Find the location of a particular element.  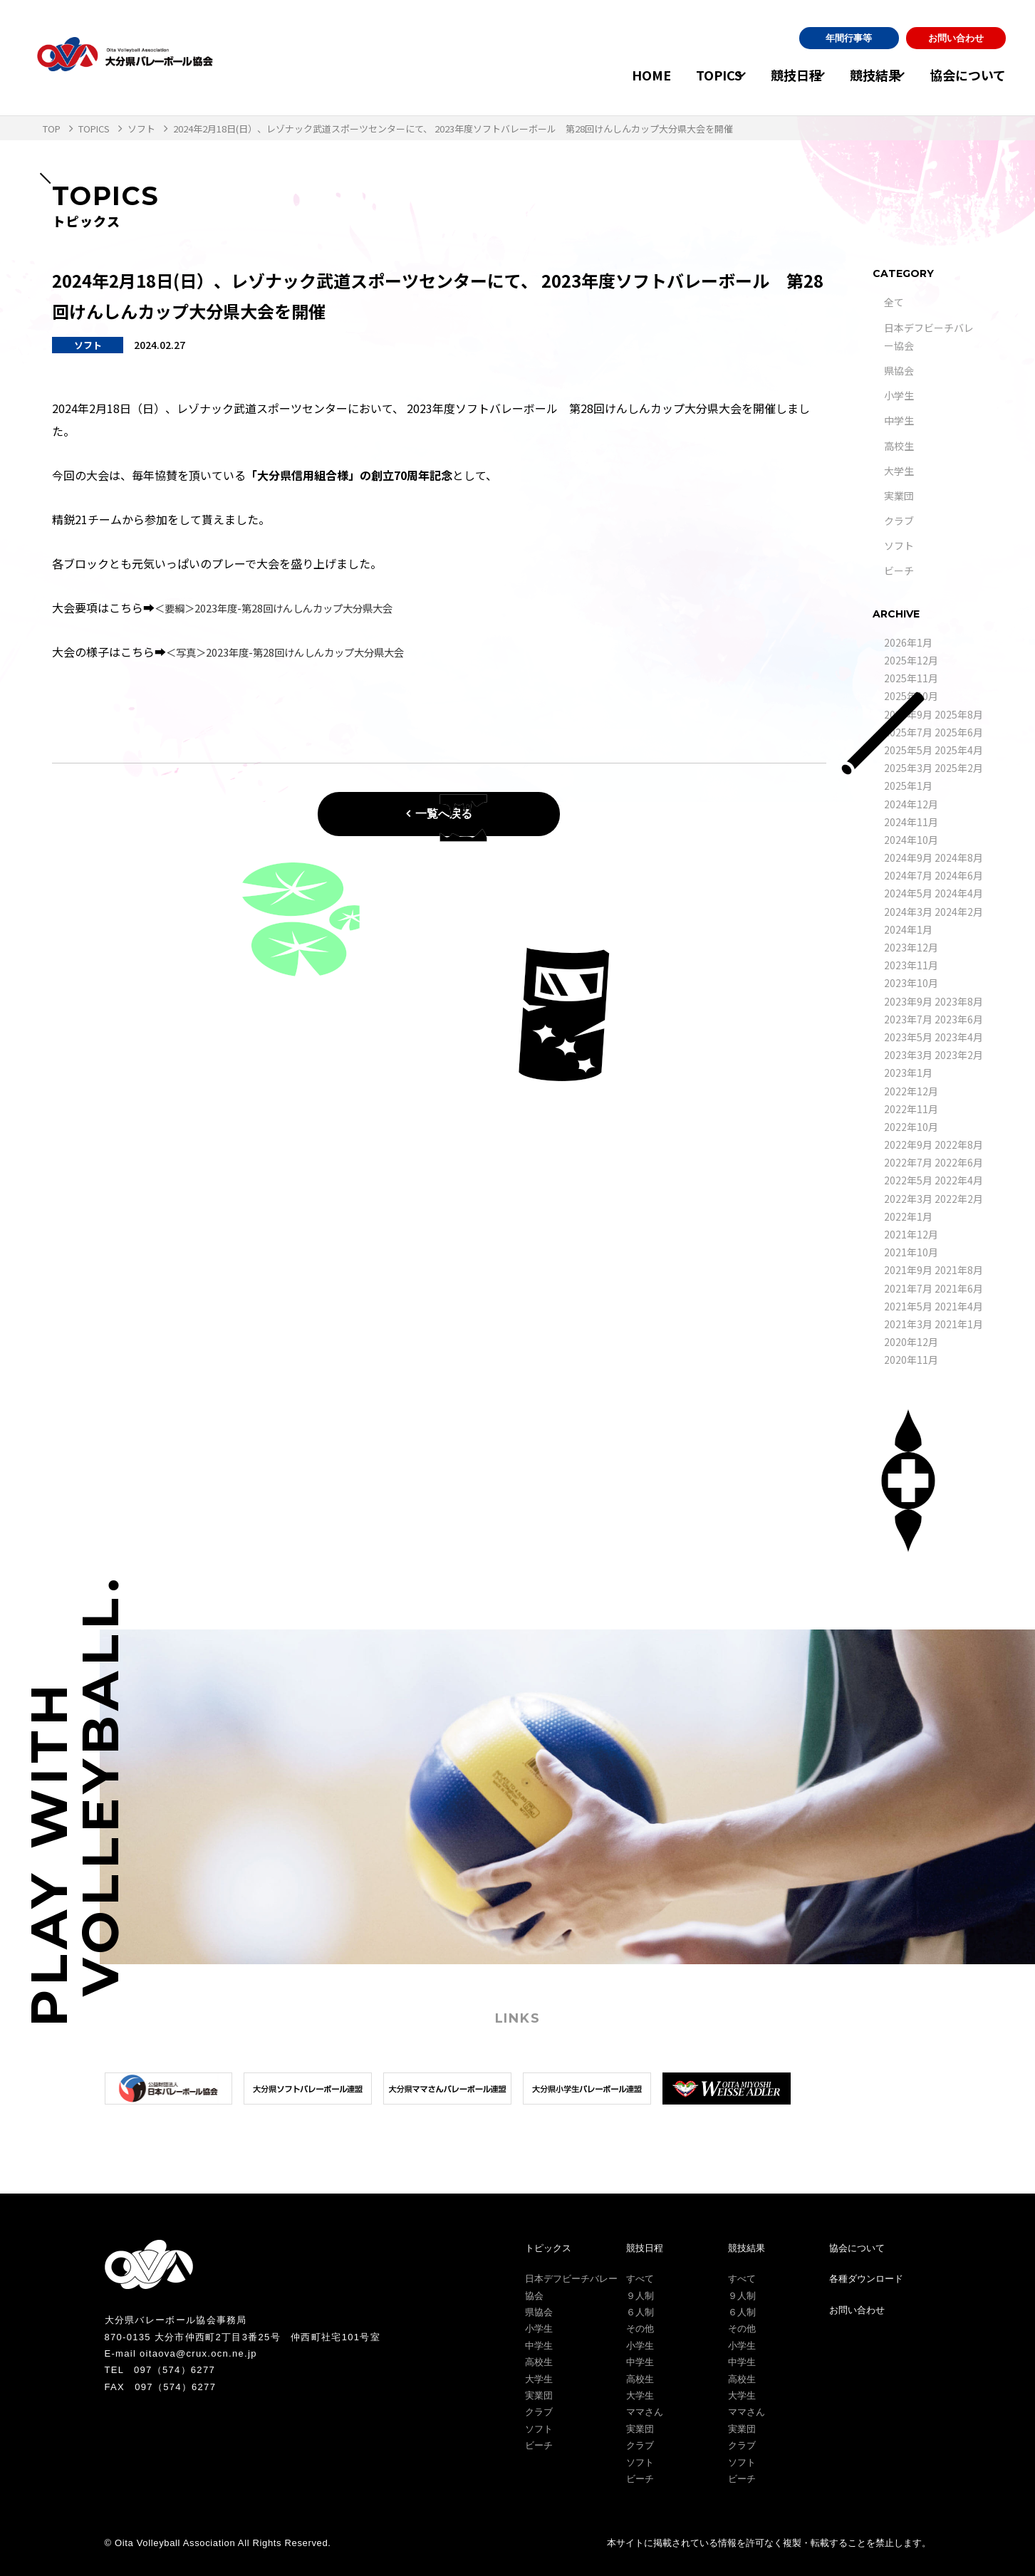

access defense or protection settings is located at coordinates (557, 1013).